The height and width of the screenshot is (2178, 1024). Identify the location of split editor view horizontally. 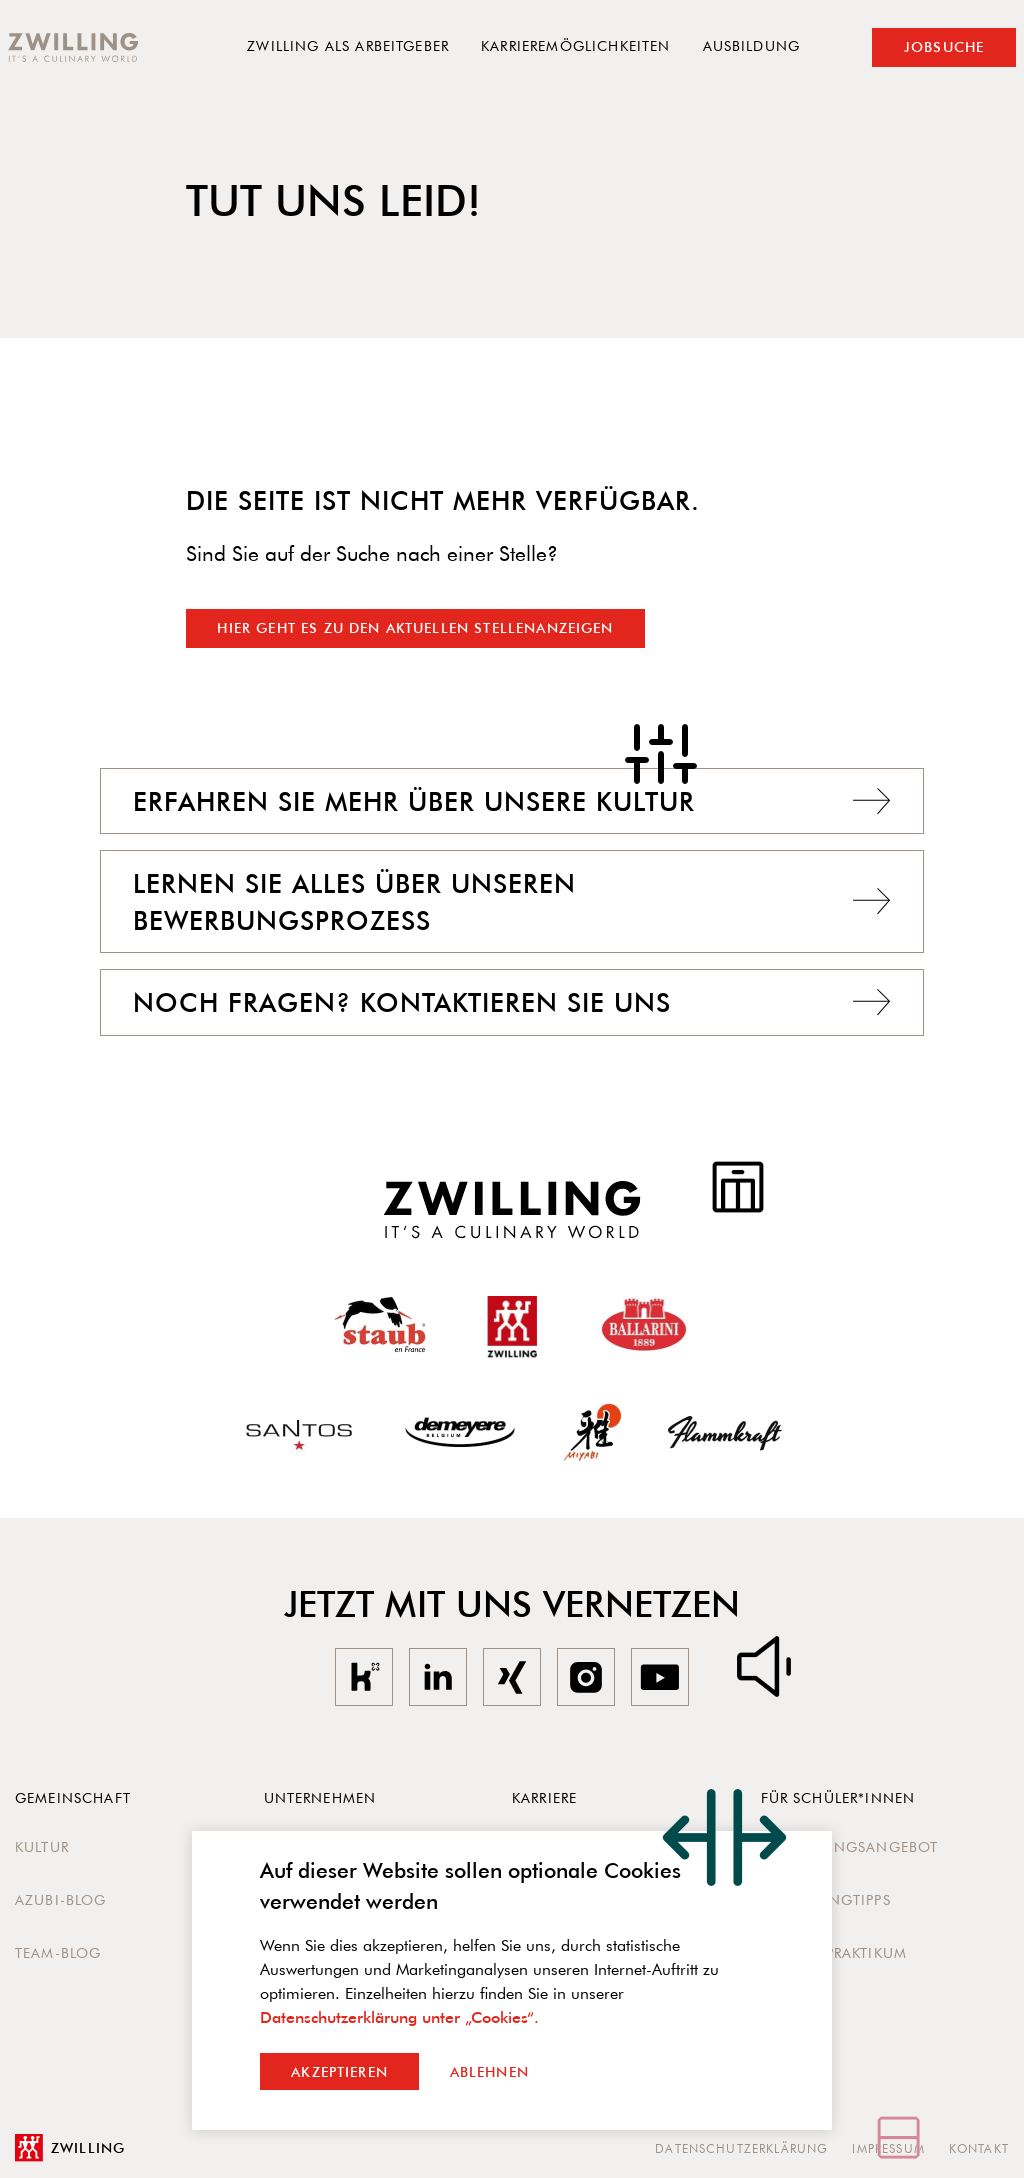
(897, 2136).